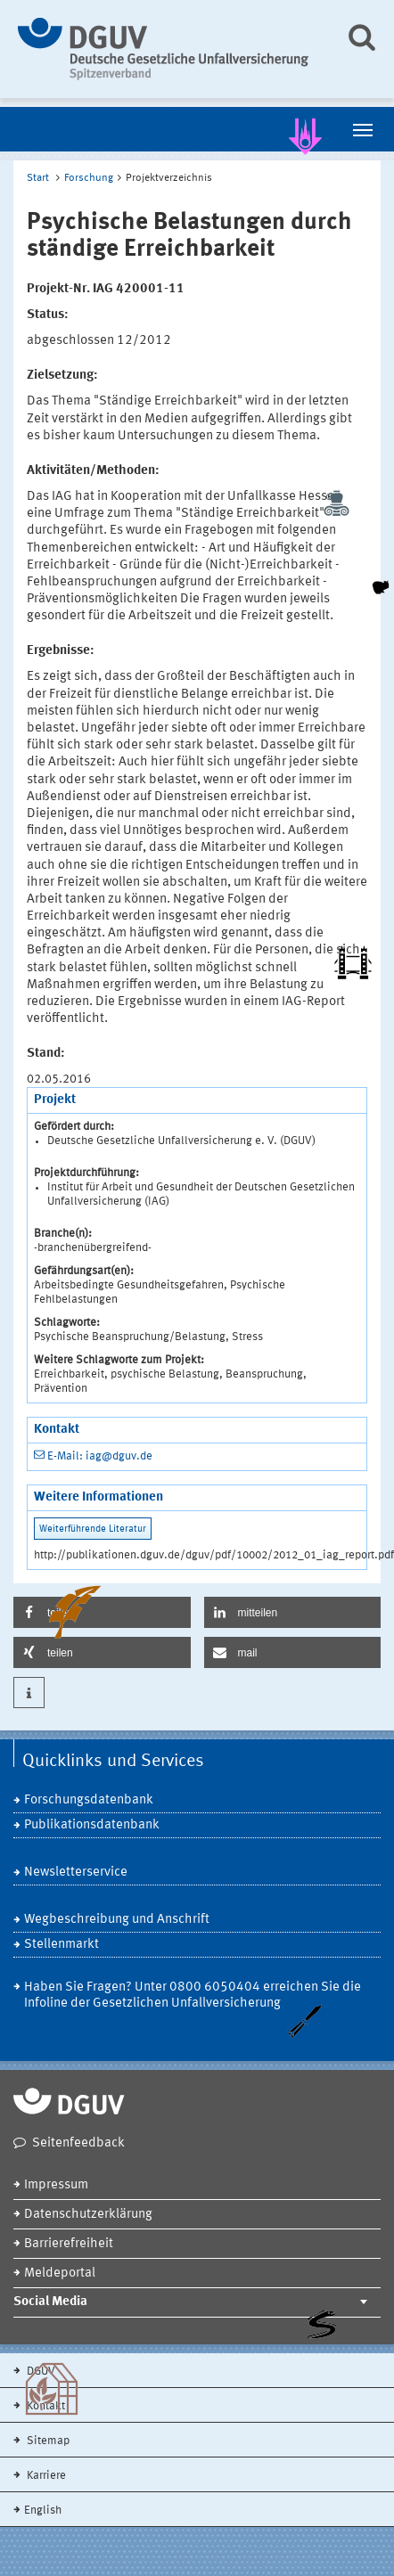 Image resolution: width=394 pixels, height=2576 pixels. Describe the element at coordinates (305, 136) in the screenshot. I see `indicates falling rock hazard or danger zone` at that location.